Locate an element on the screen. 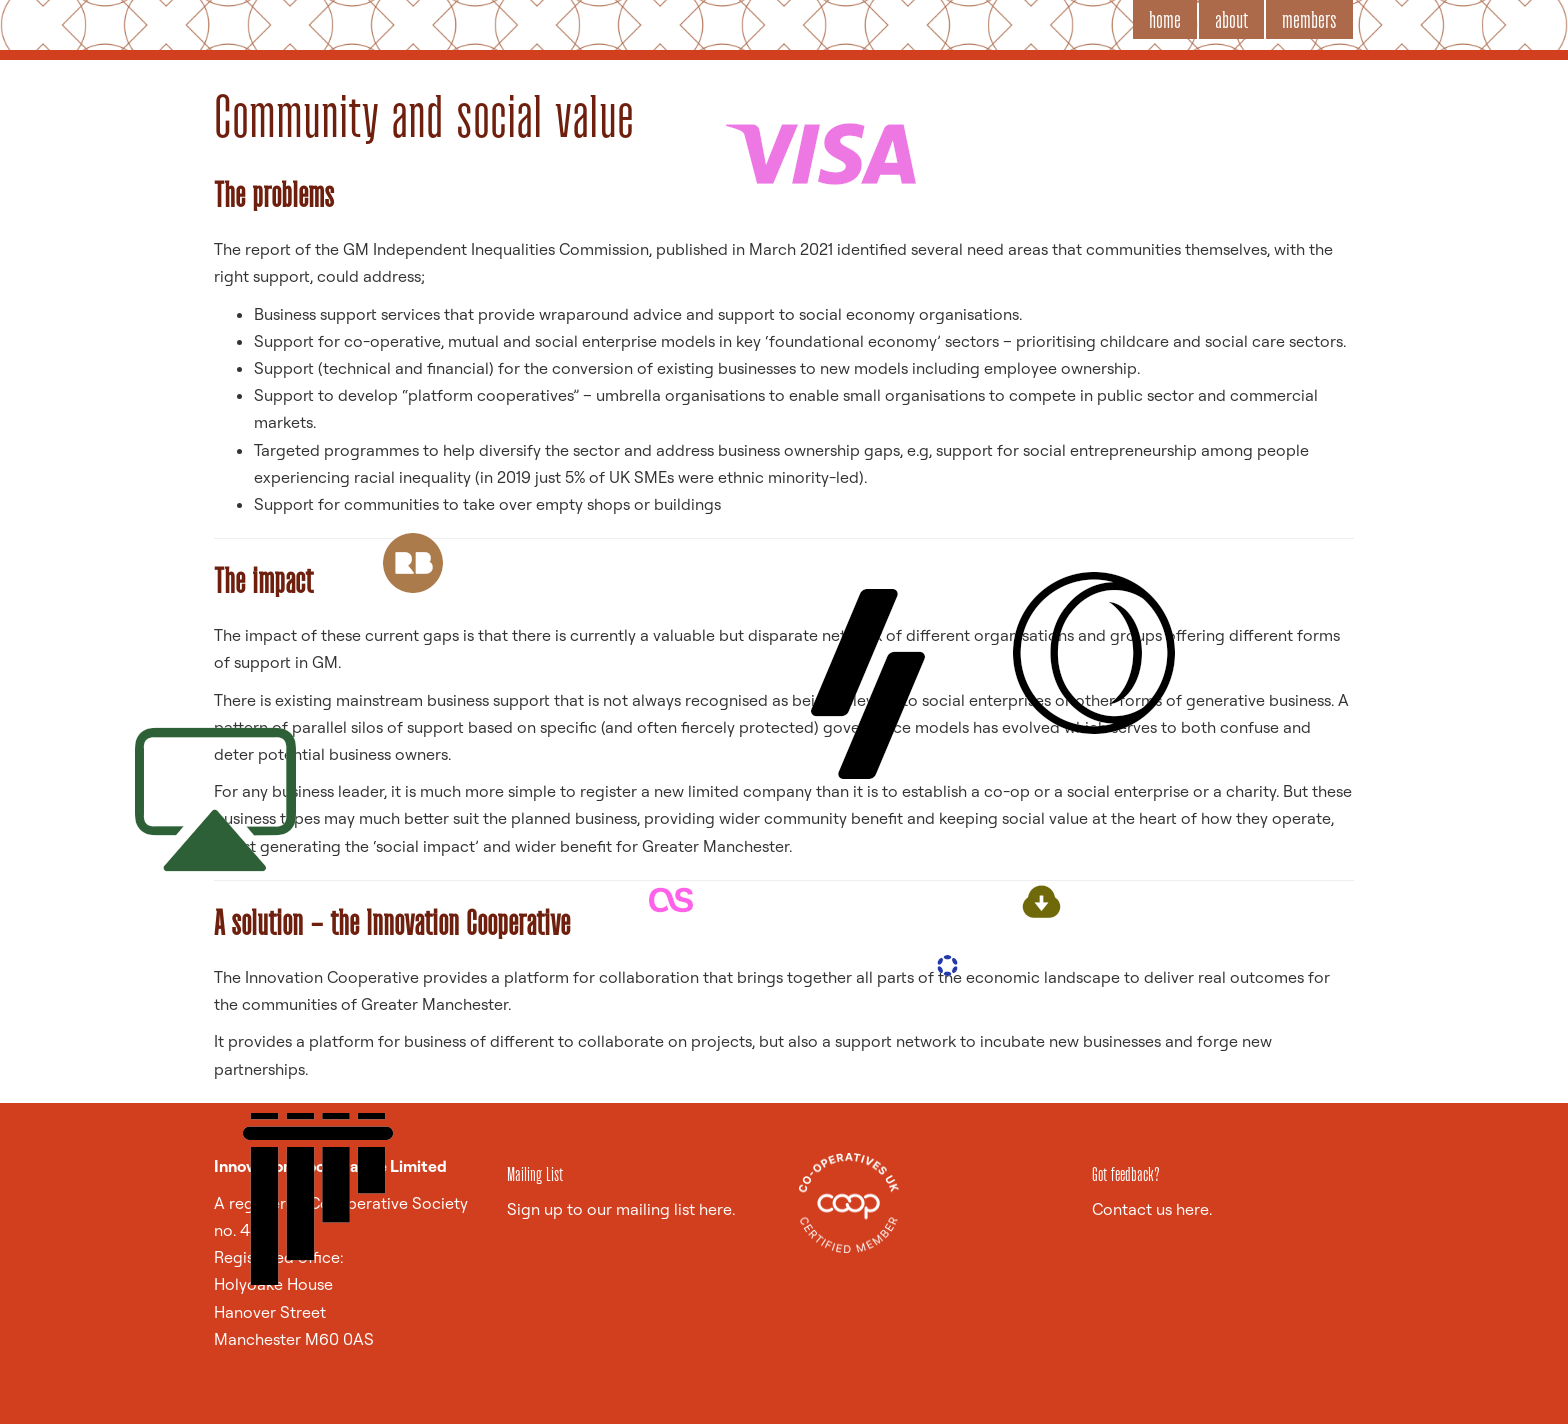 Image resolution: width=1568 pixels, height=1424 pixels. download file from cloud storage is located at coordinates (1041, 902).